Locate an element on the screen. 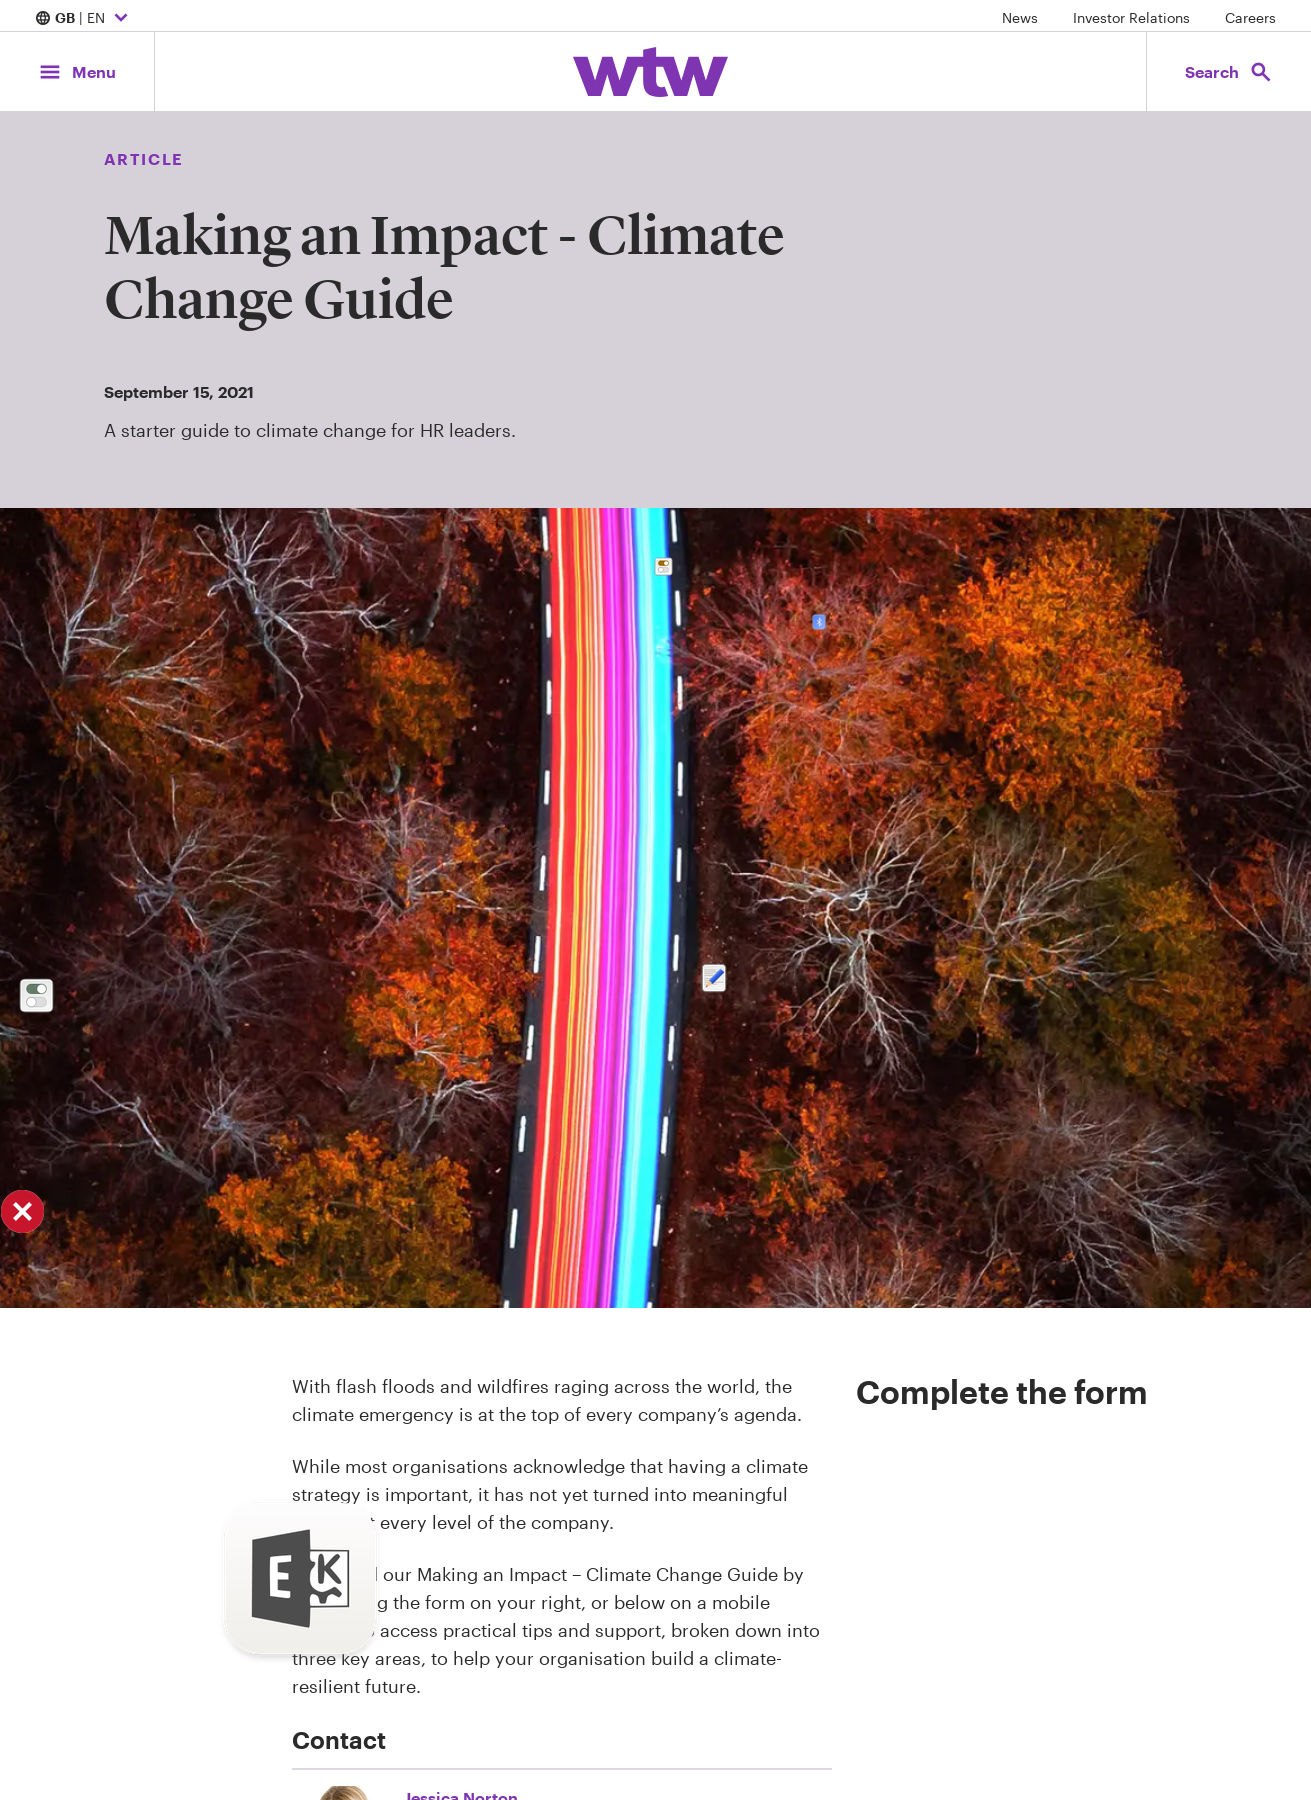 Image resolution: width=1311 pixels, height=1800 pixels. open system tweaks or settings customization is located at coordinates (663, 566).